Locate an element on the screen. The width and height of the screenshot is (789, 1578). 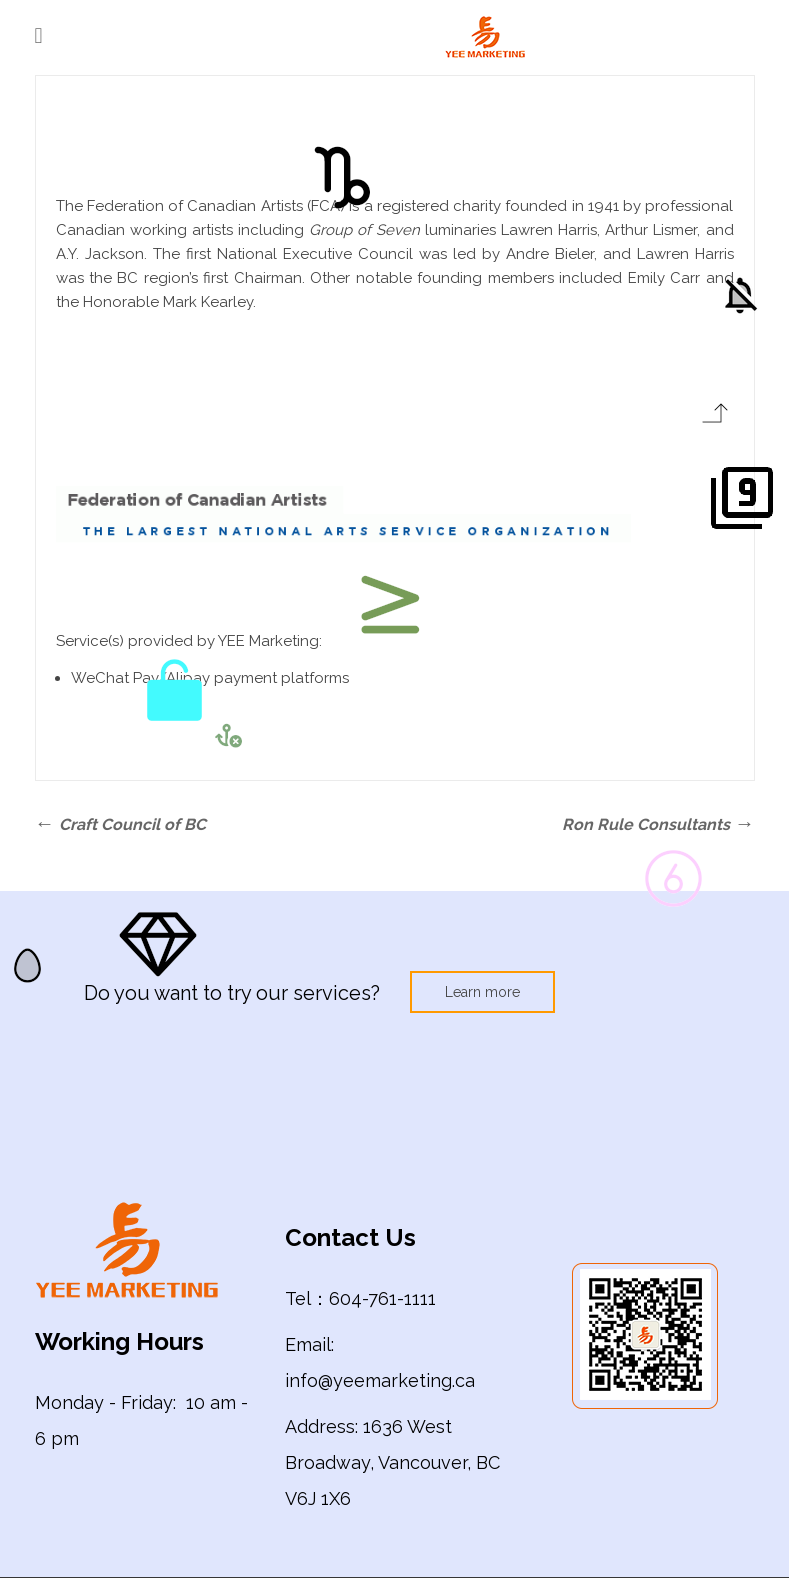
mute or disable notifications is located at coordinates (740, 295).